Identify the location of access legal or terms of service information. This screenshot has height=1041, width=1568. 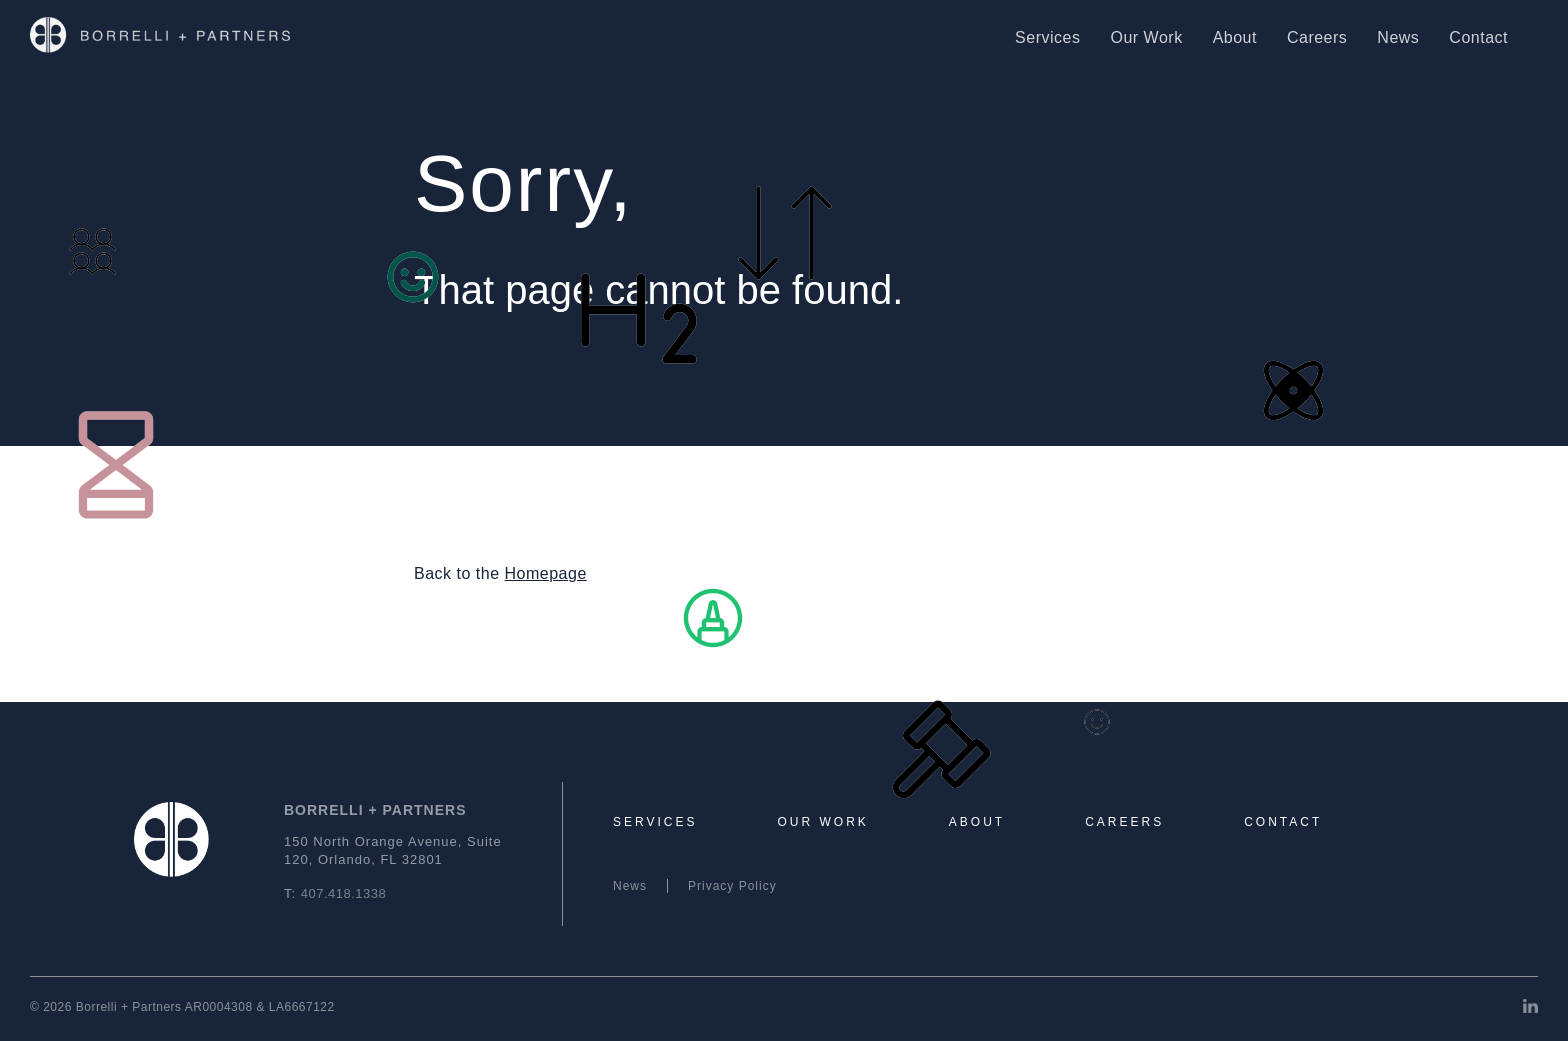
(938, 753).